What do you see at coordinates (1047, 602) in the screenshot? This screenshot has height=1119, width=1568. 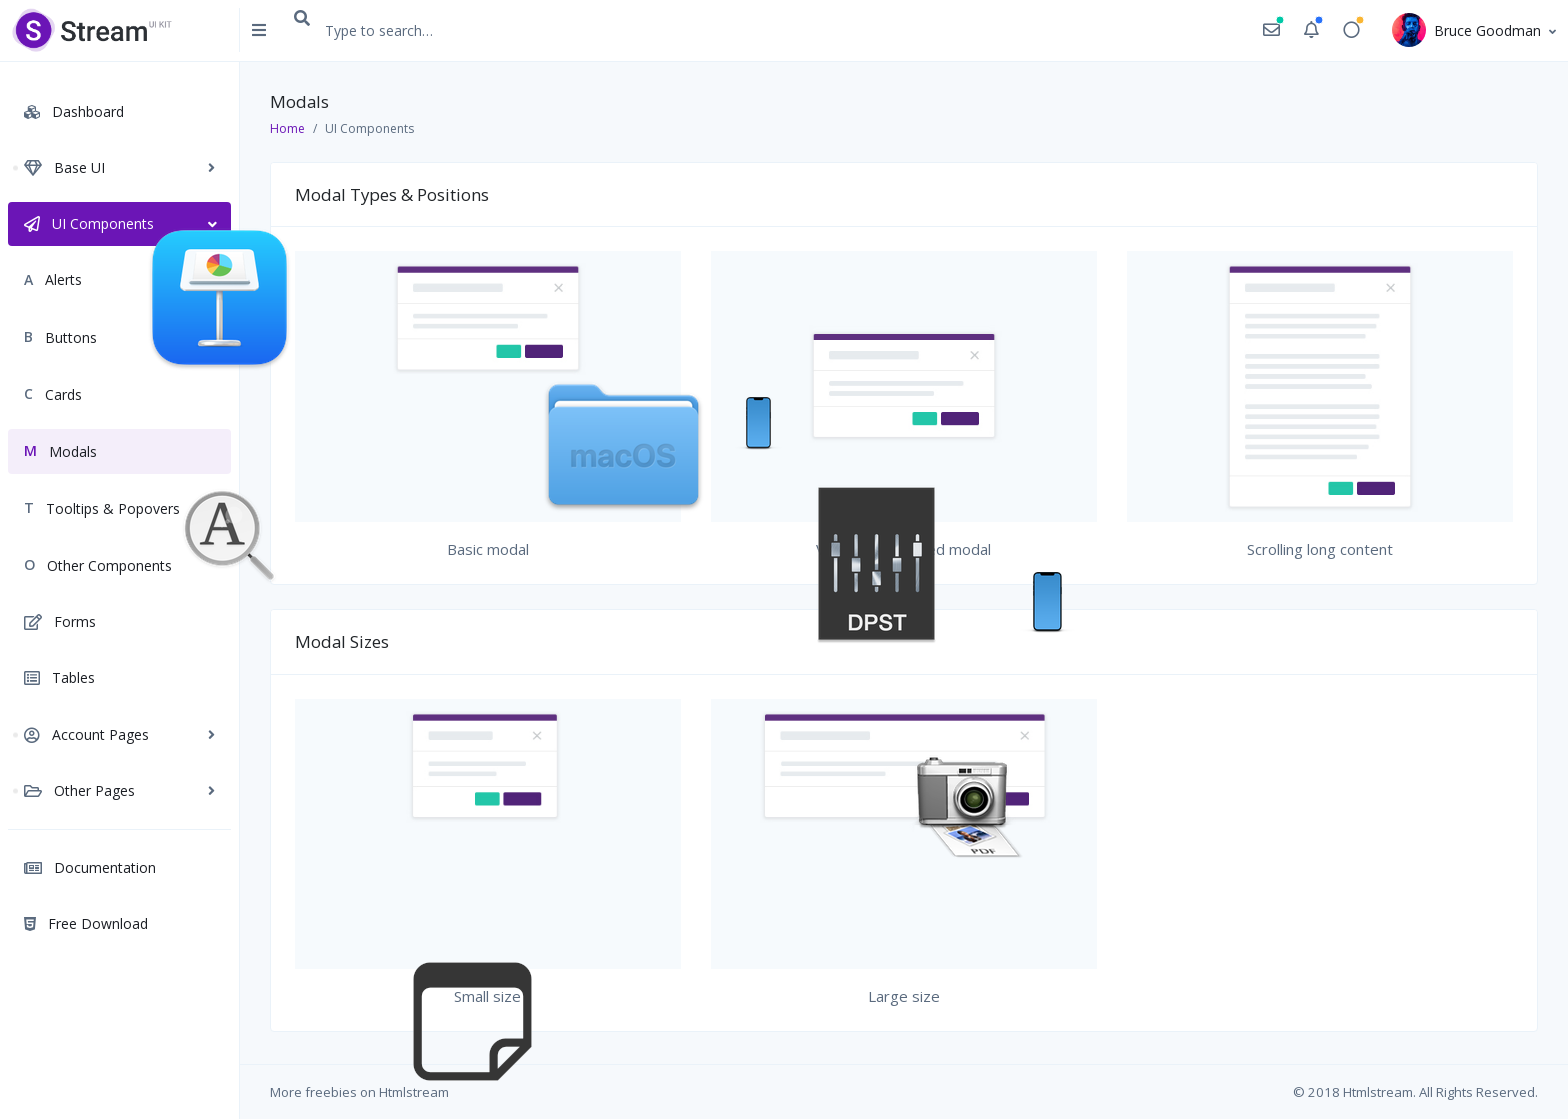 I see `iPhone 12 Pro device icon` at bounding box center [1047, 602].